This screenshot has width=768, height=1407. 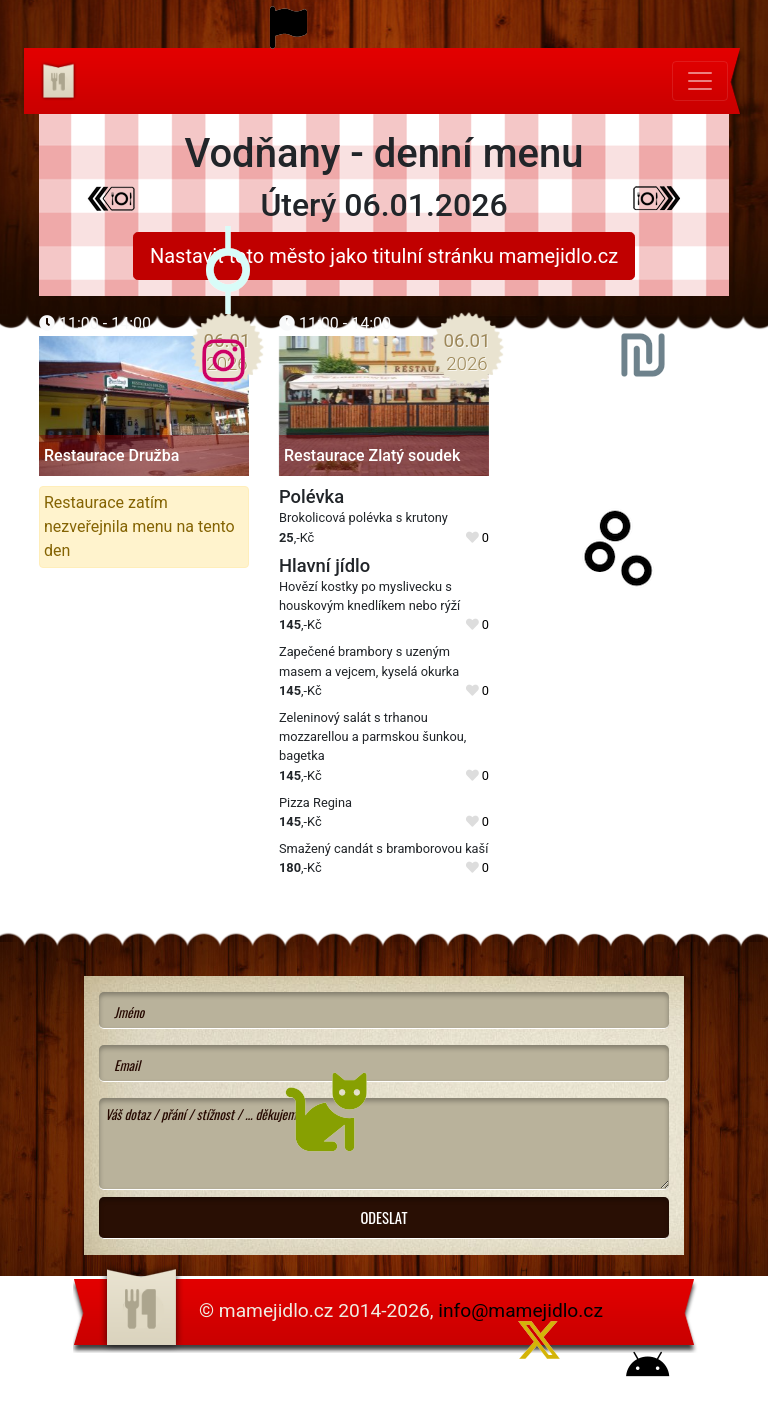 I want to click on view commit history, so click(x=228, y=270).